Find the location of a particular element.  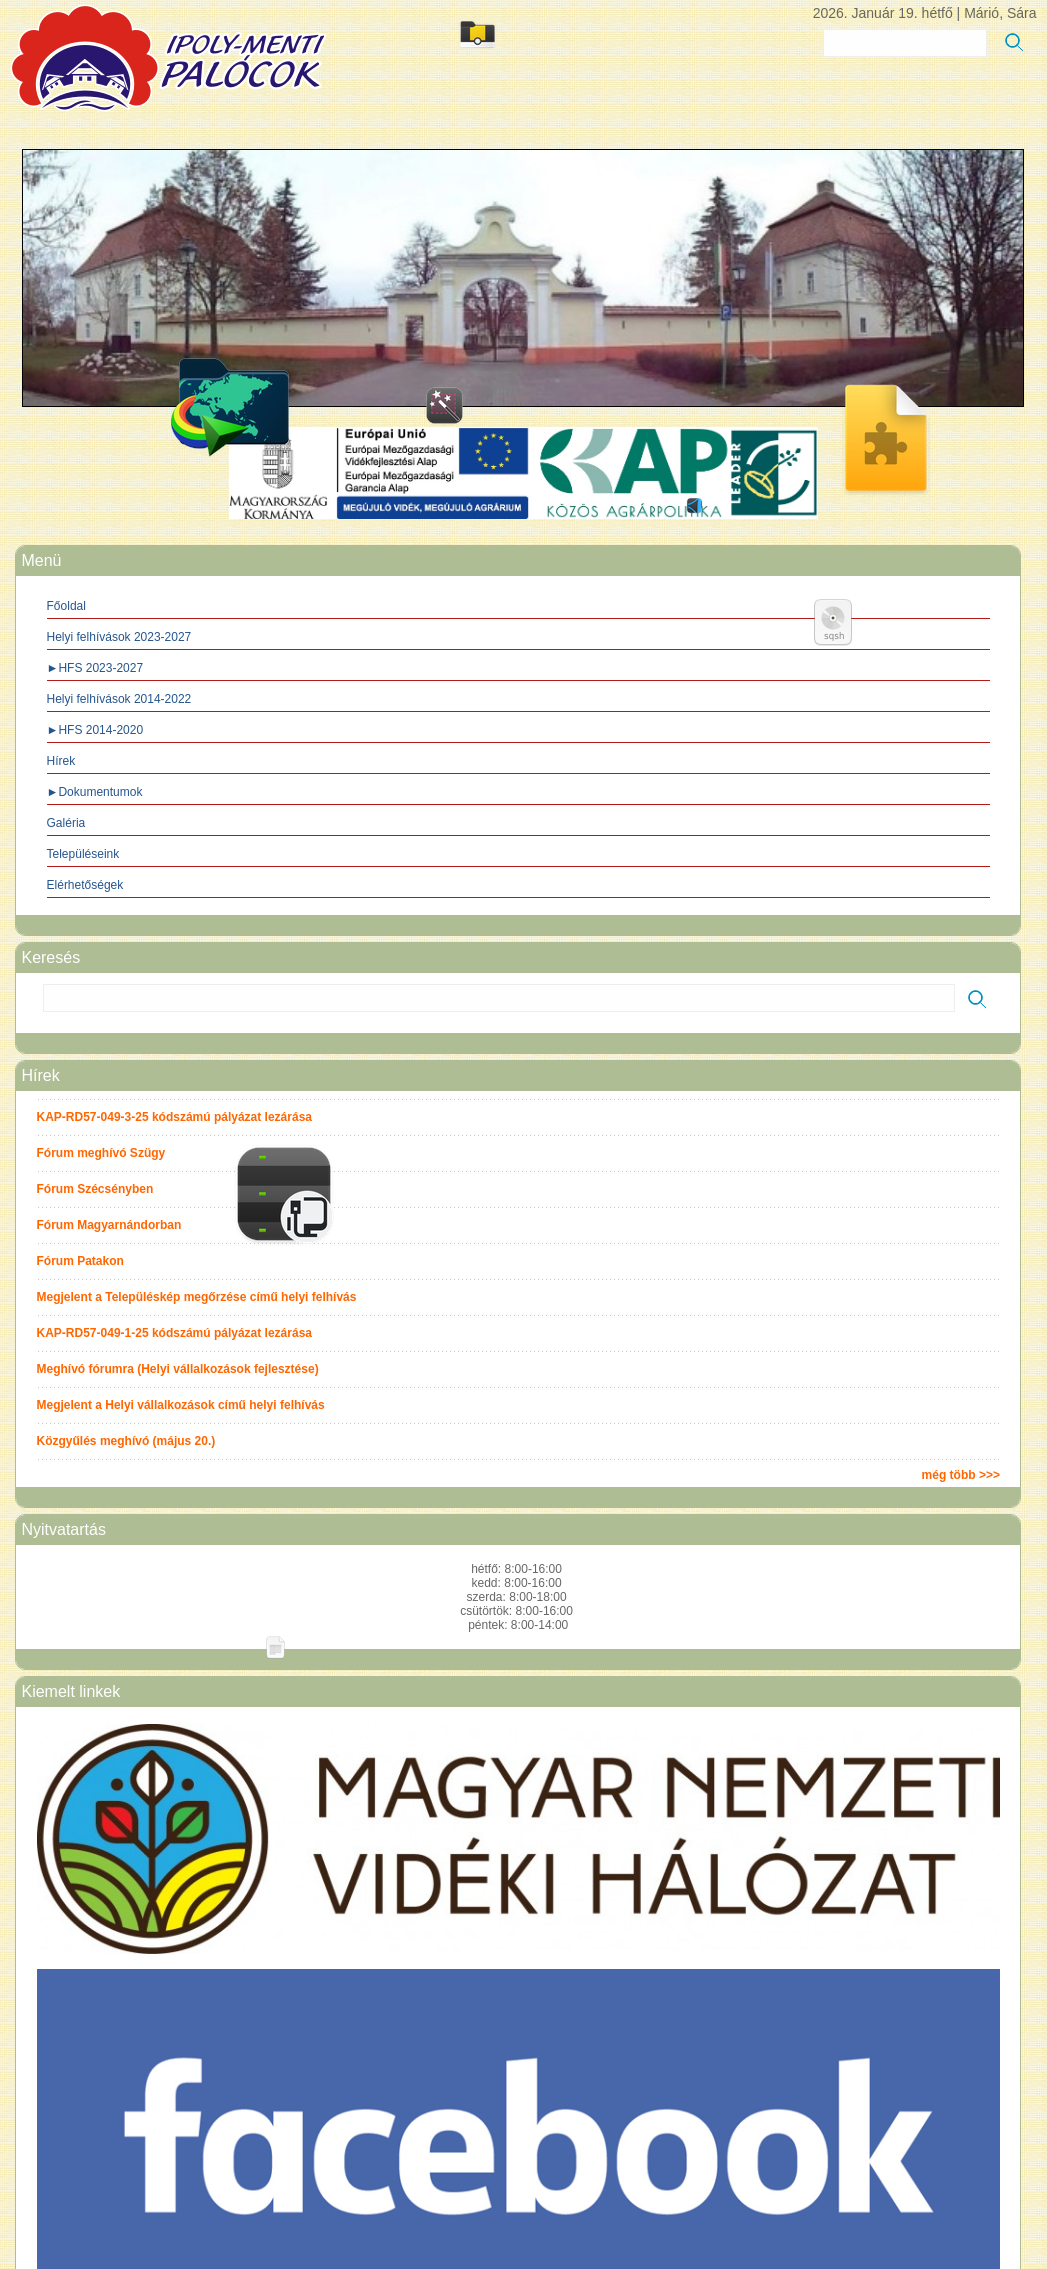

open Adobe Acrobat Reader is located at coordinates (694, 505).